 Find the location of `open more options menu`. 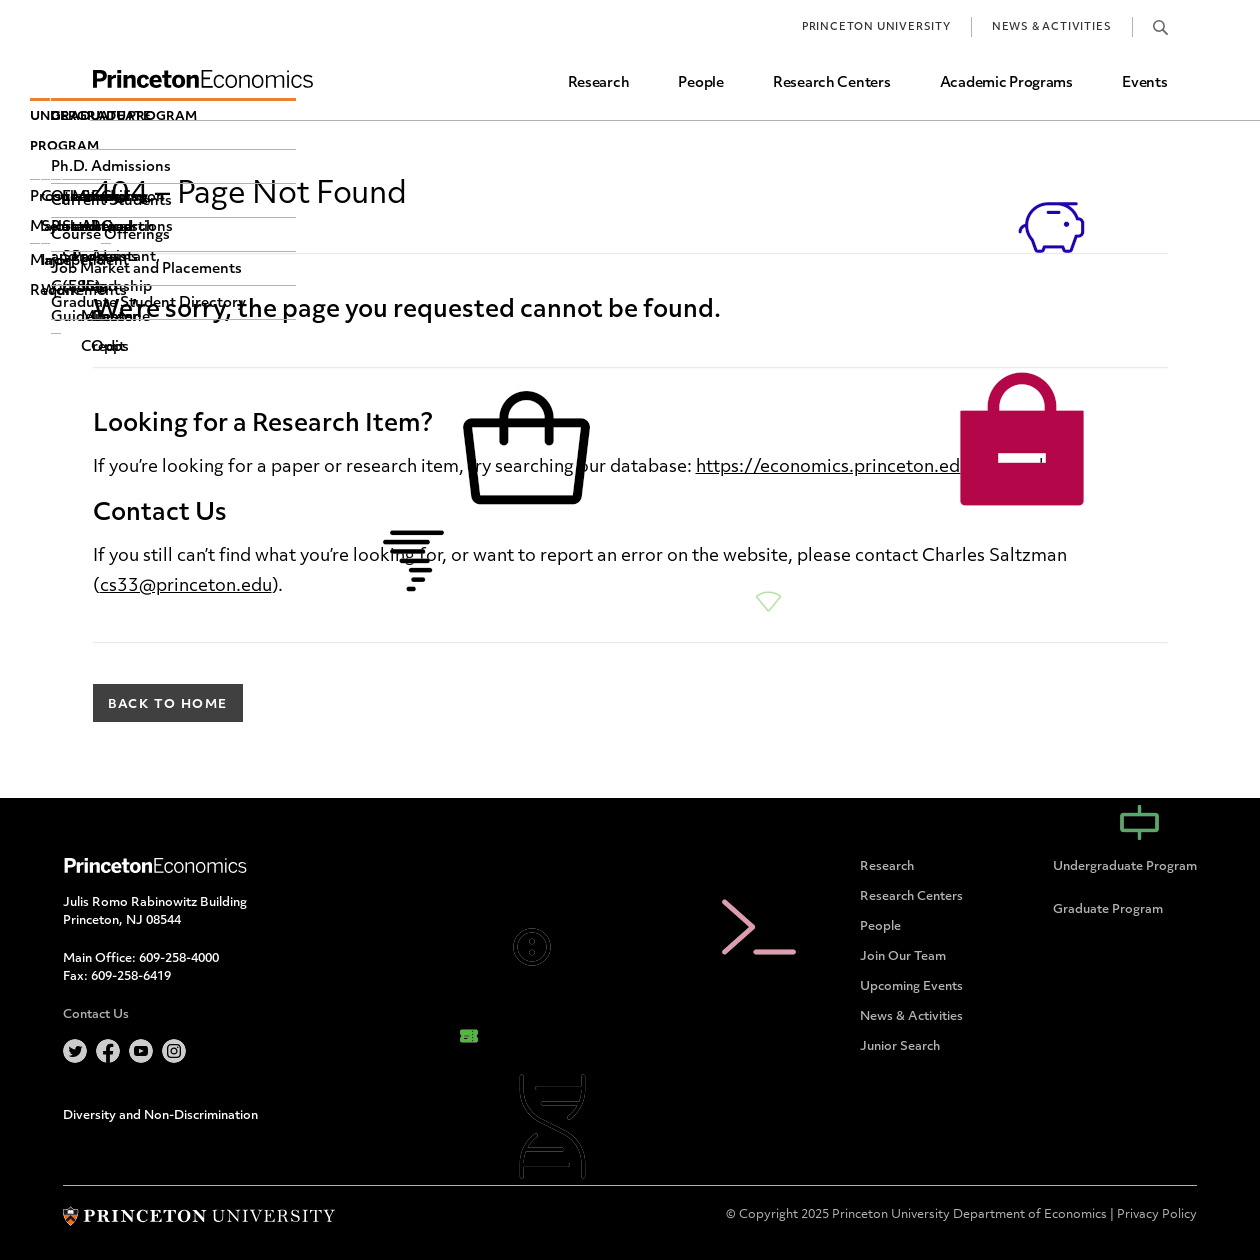

open more options menu is located at coordinates (532, 947).